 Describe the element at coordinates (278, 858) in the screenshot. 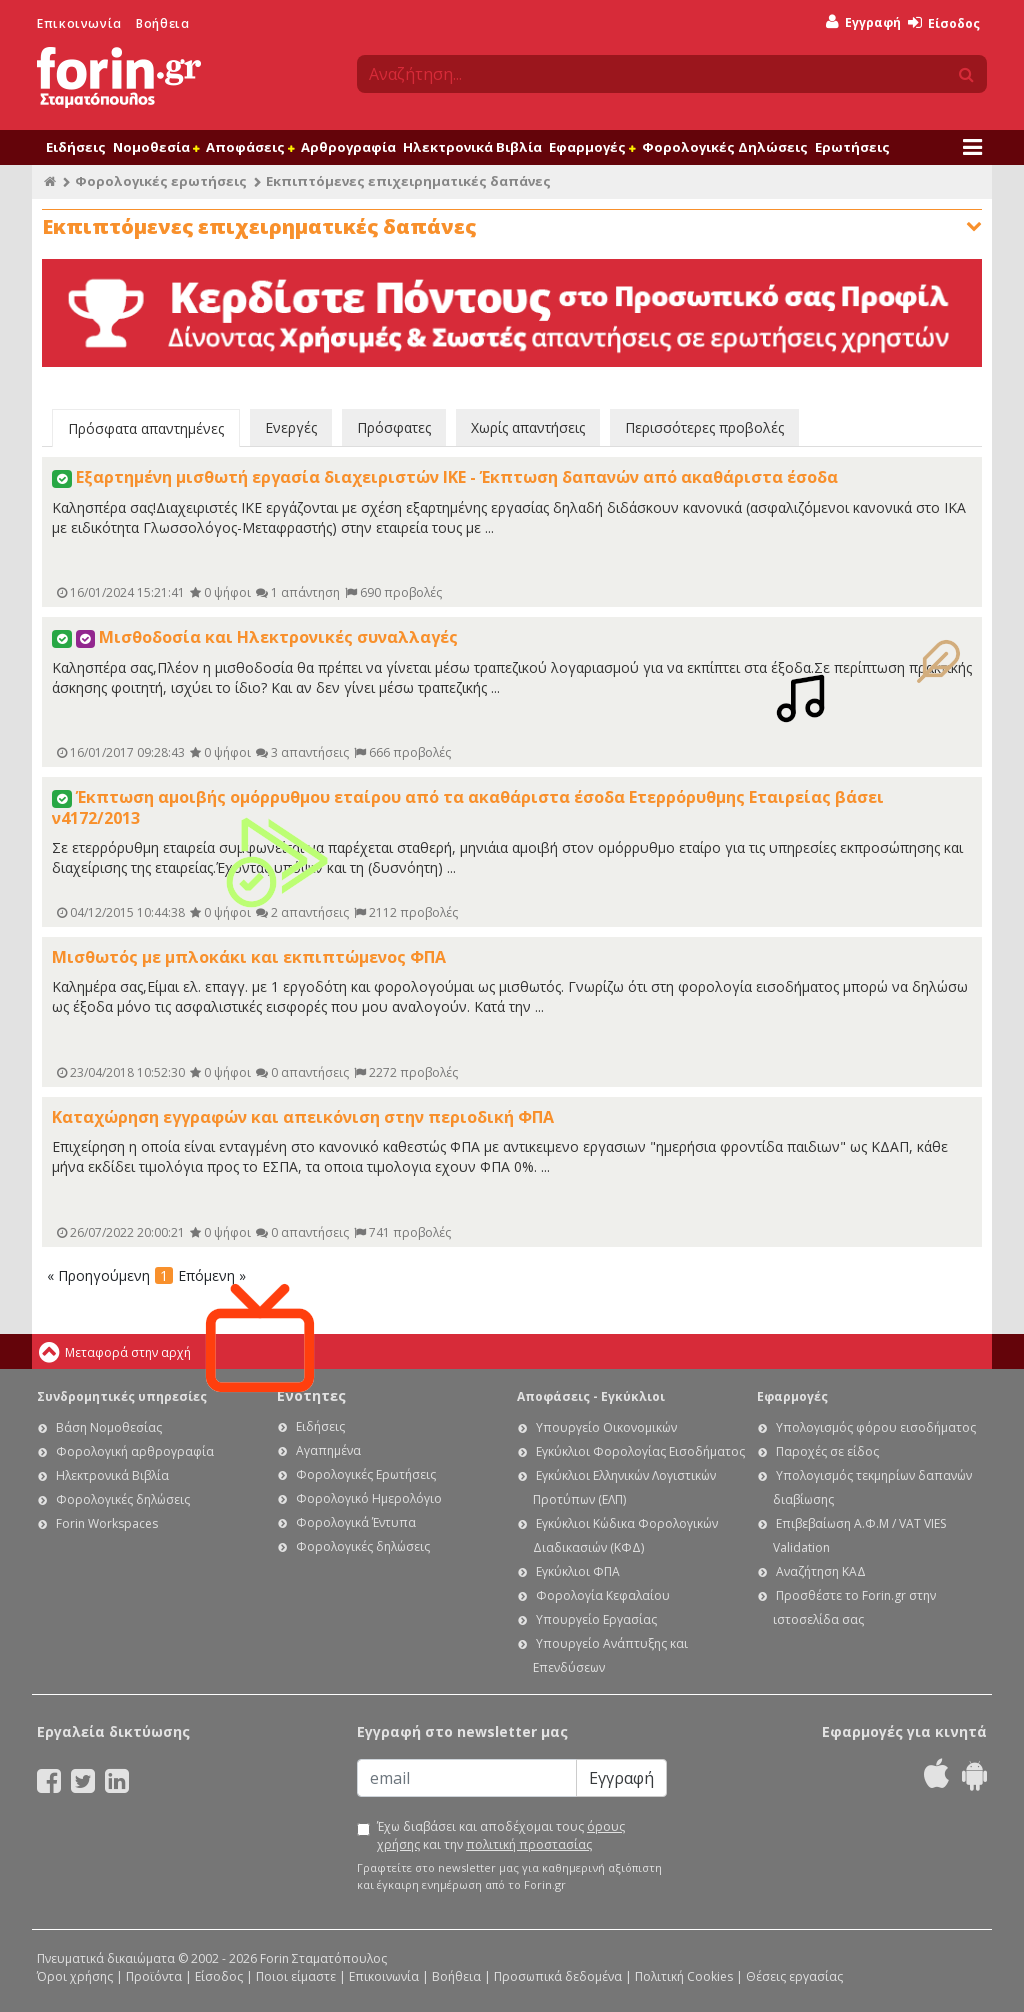

I see `run all tests with code coverage` at that location.